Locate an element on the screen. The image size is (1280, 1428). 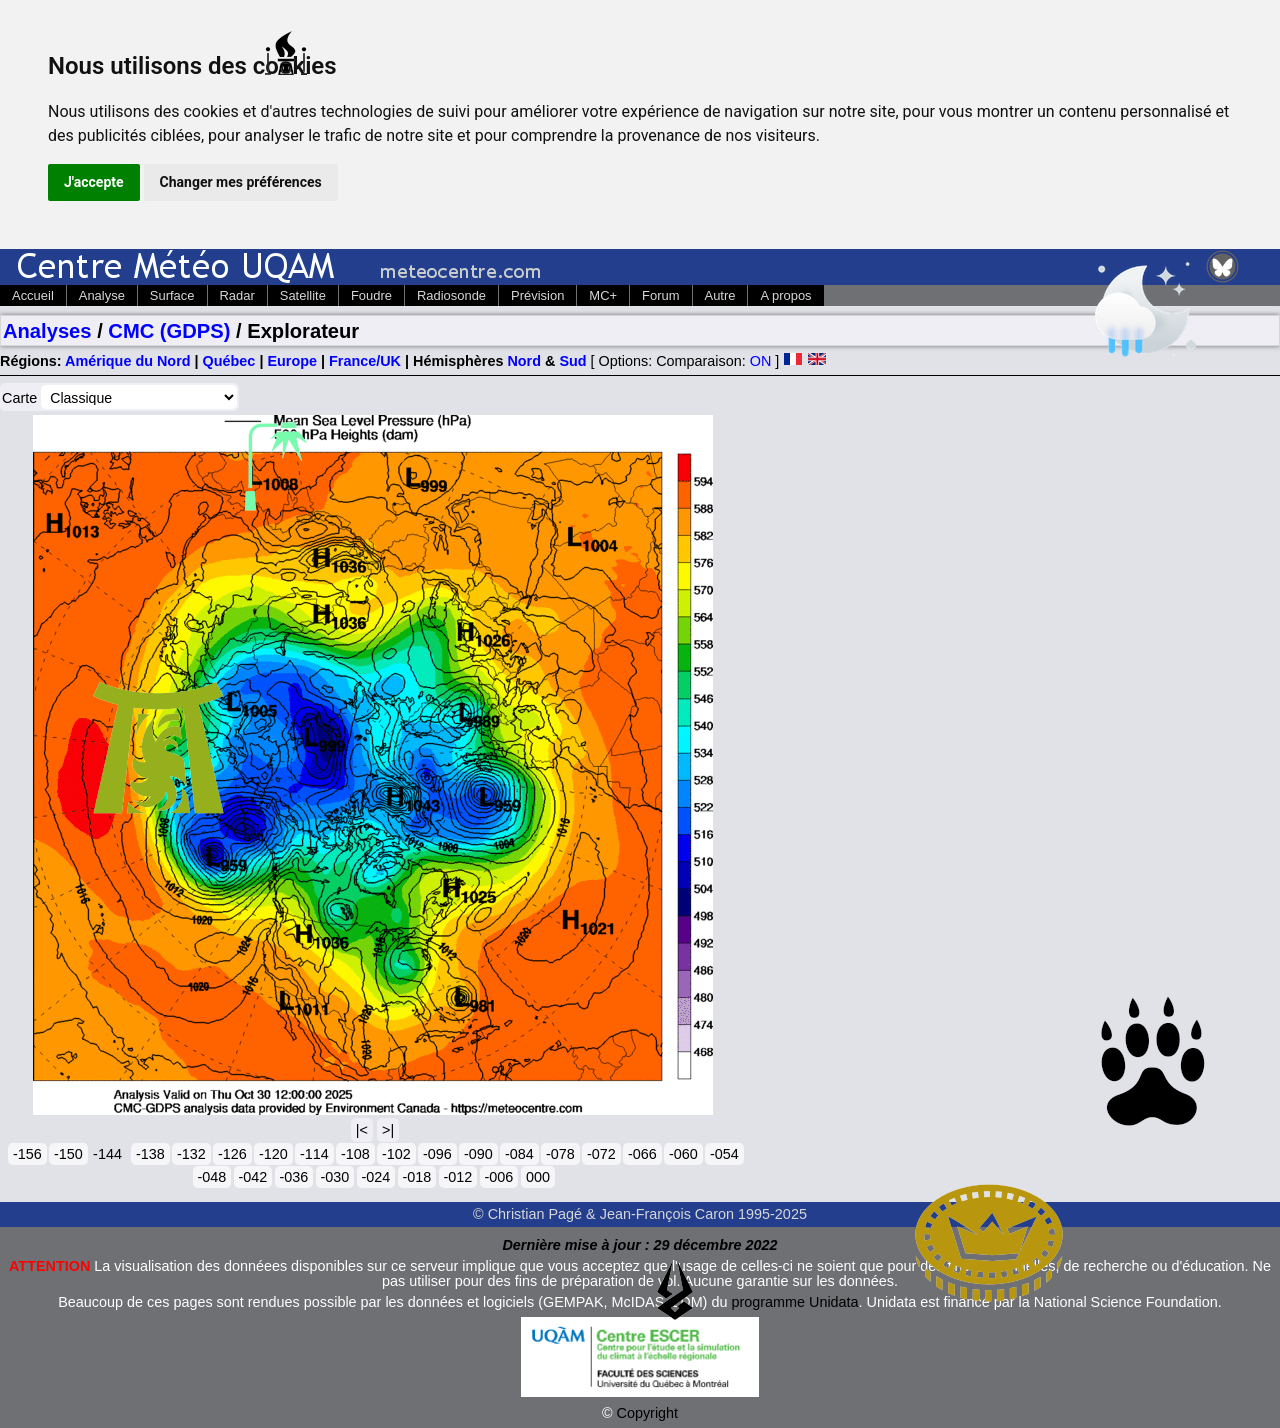
enter a magic portal or dimensional gateway is located at coordinates (158, 748).